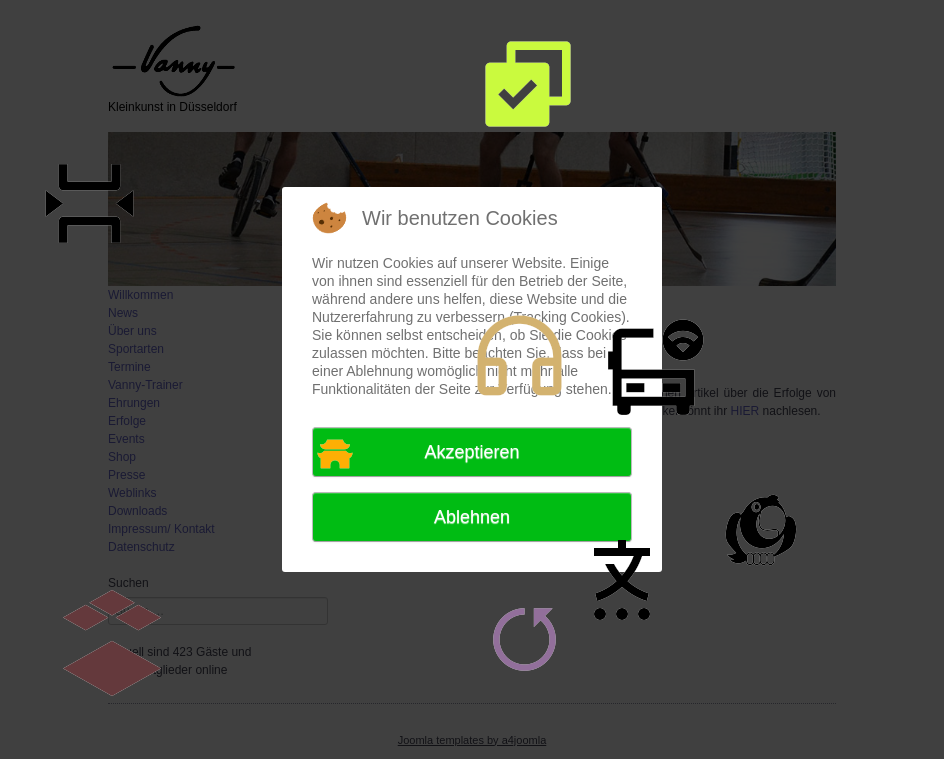  Describe the element at coordinates (622, 580) in the screenshot. I see `add emphasis marks to chinese text` at that location.